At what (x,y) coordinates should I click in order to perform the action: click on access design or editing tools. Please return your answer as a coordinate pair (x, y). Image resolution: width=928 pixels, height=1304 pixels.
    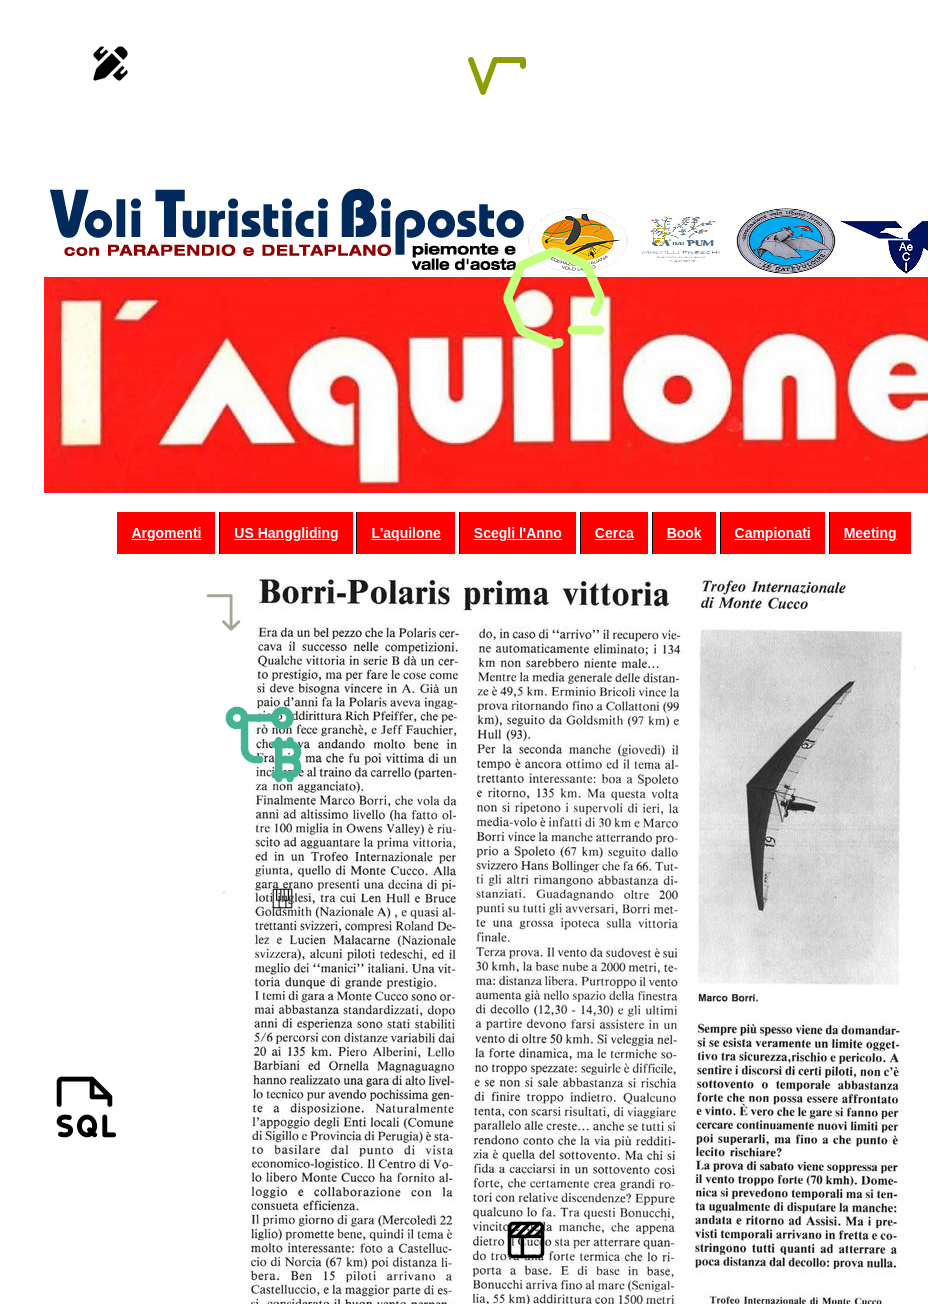
    Looking at the image, I should click on (110, 63).